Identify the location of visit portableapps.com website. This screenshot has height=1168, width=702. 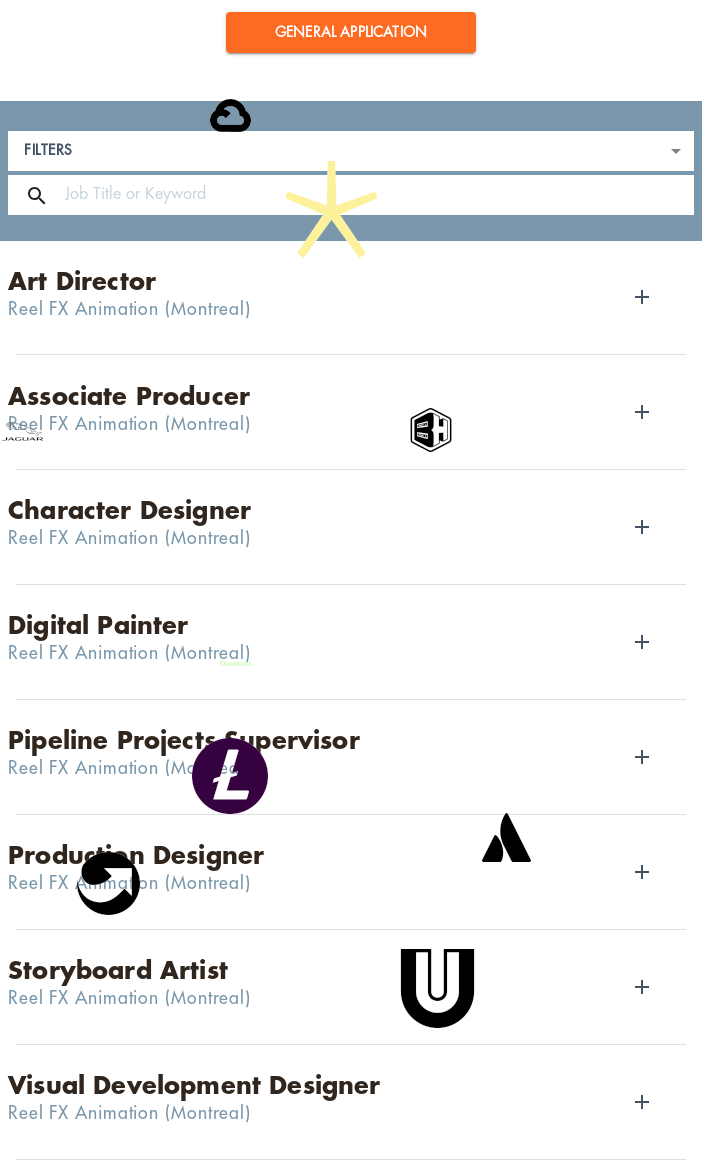
(108, 883).